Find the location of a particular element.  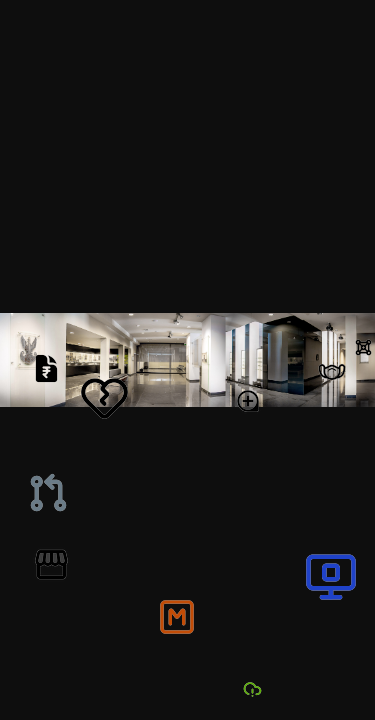

view full network hierarchy is located at coordinates (363, 347).